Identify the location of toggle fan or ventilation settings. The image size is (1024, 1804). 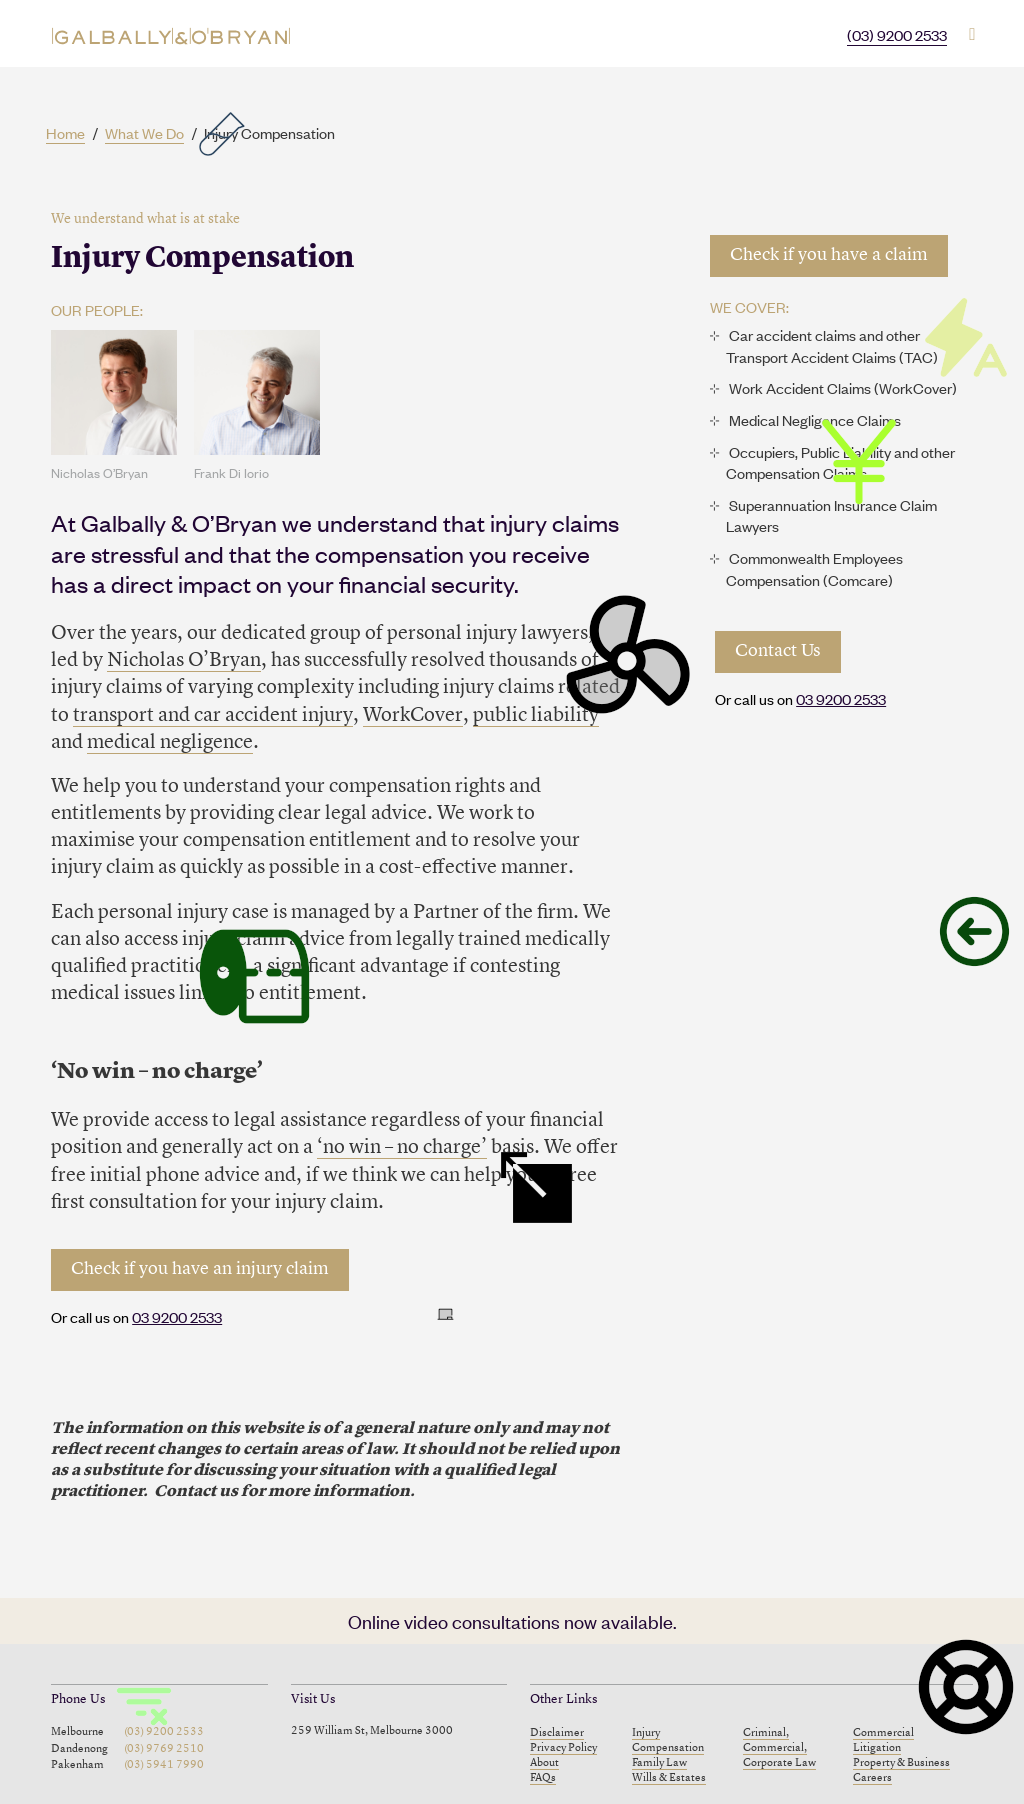
(627, 661).